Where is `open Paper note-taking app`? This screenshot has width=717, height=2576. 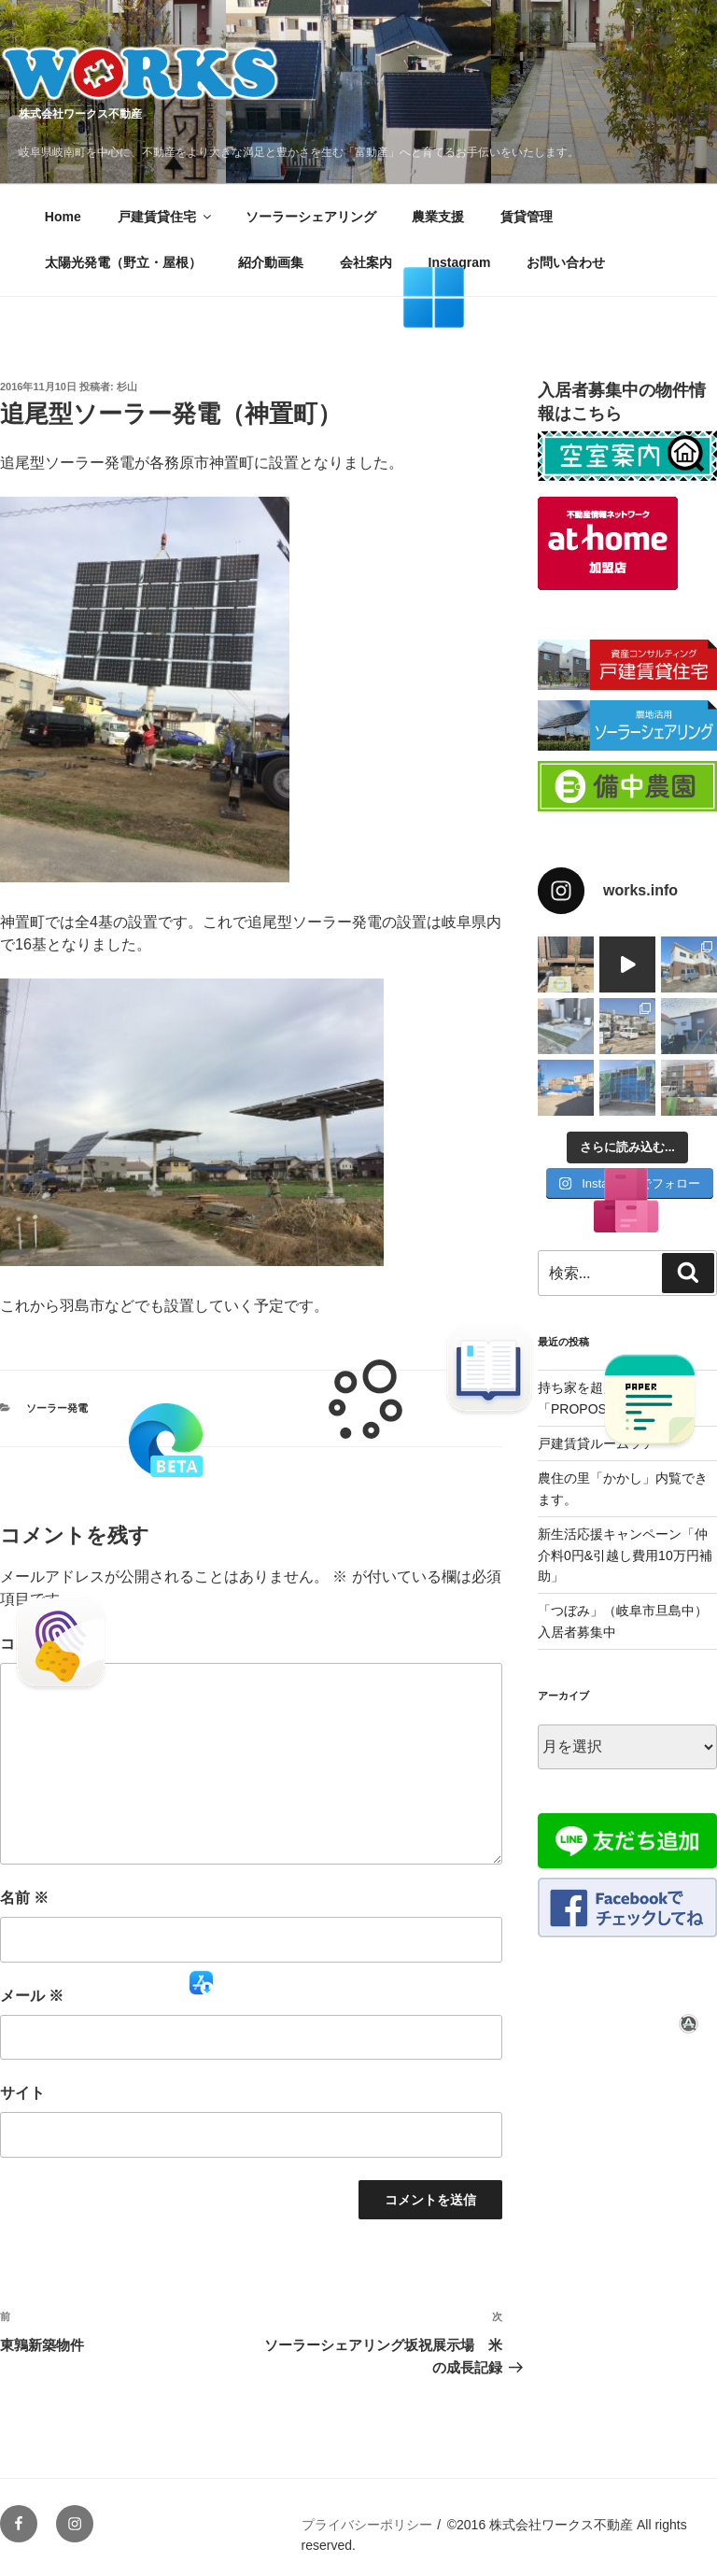
open Paper note-taking app is located at coordinates (650, 1400).